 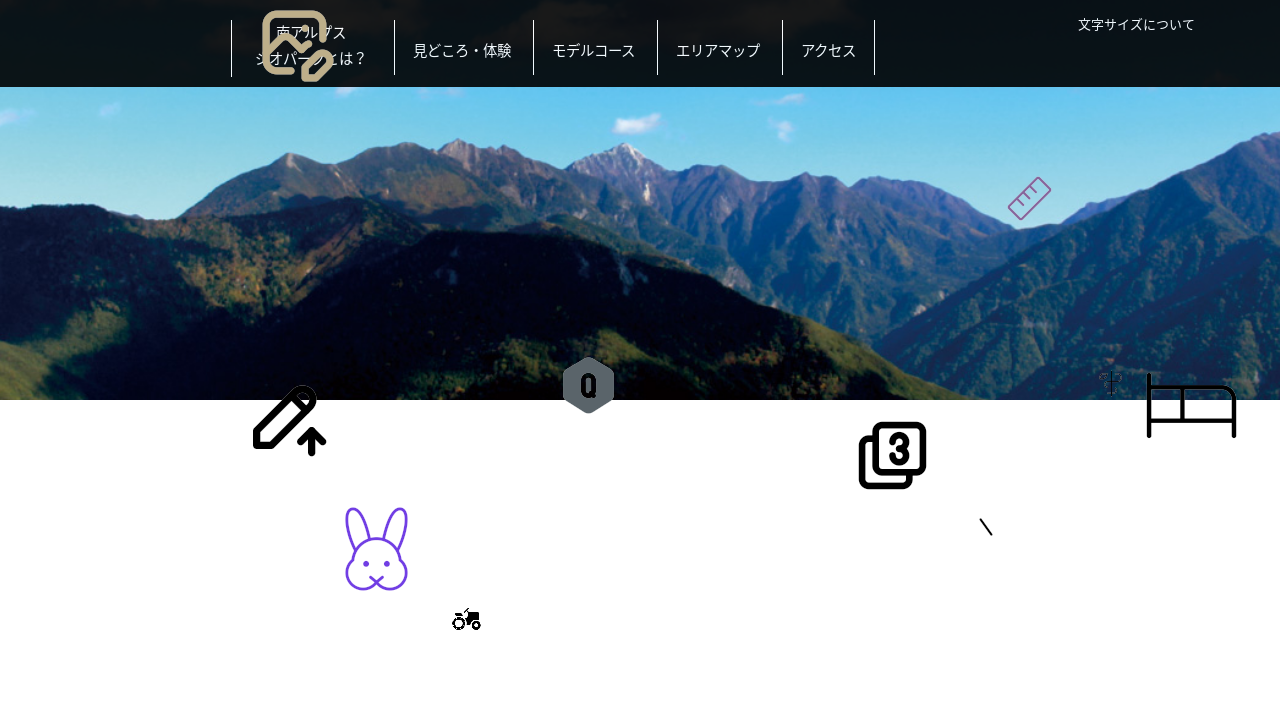 I want to click on indicates a disabled or unavailable feature, so click(x=986, y=527).